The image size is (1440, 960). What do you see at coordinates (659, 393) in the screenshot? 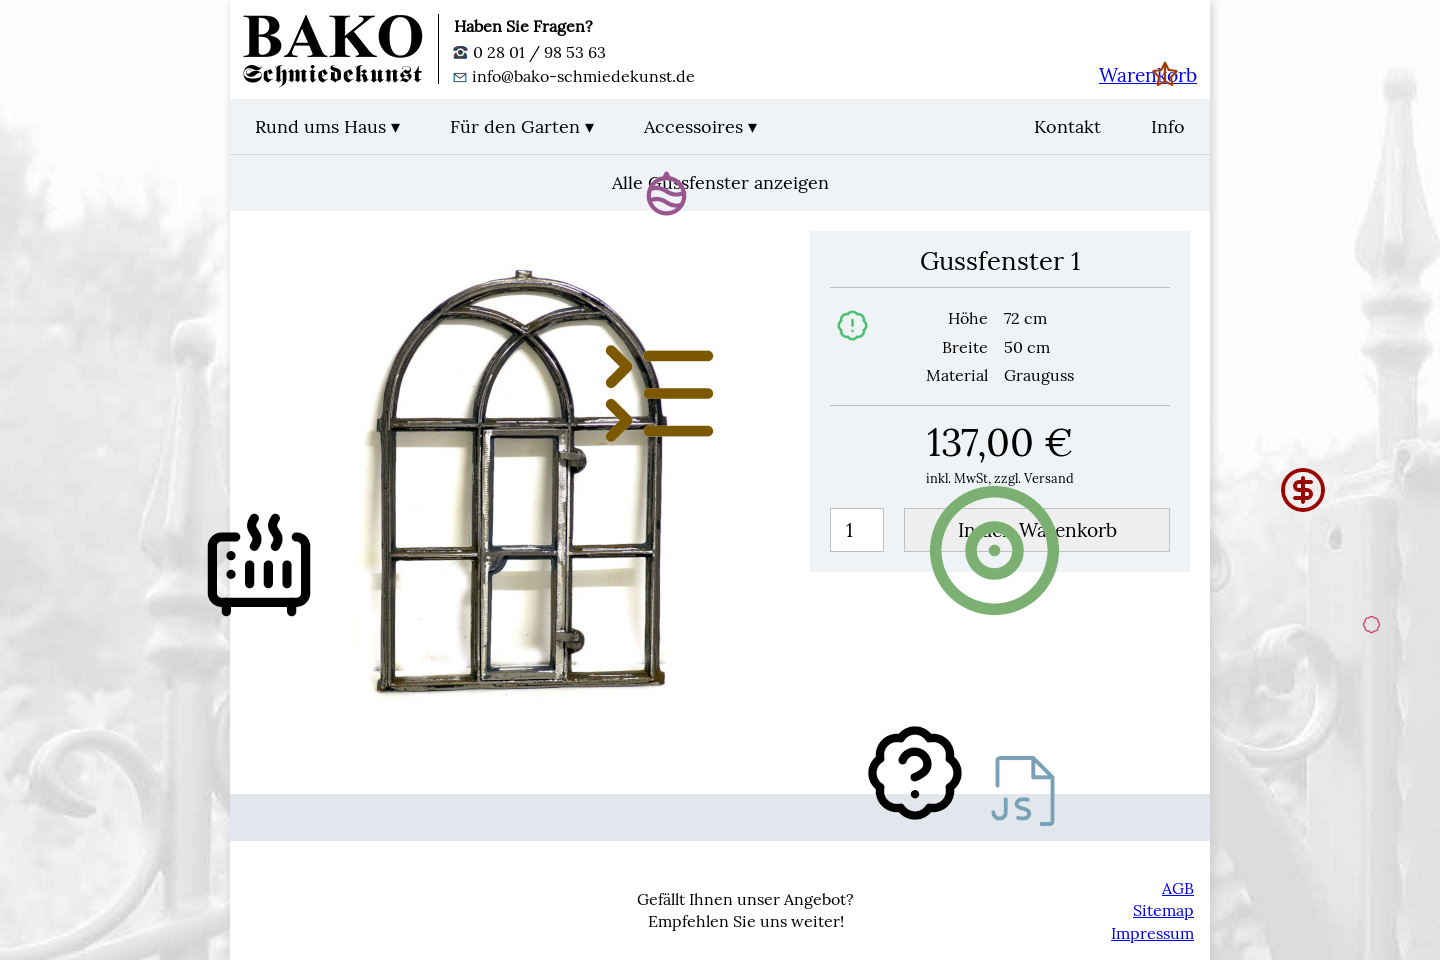
I see `collapse or minimize list items` at bounding box center [659, 393].